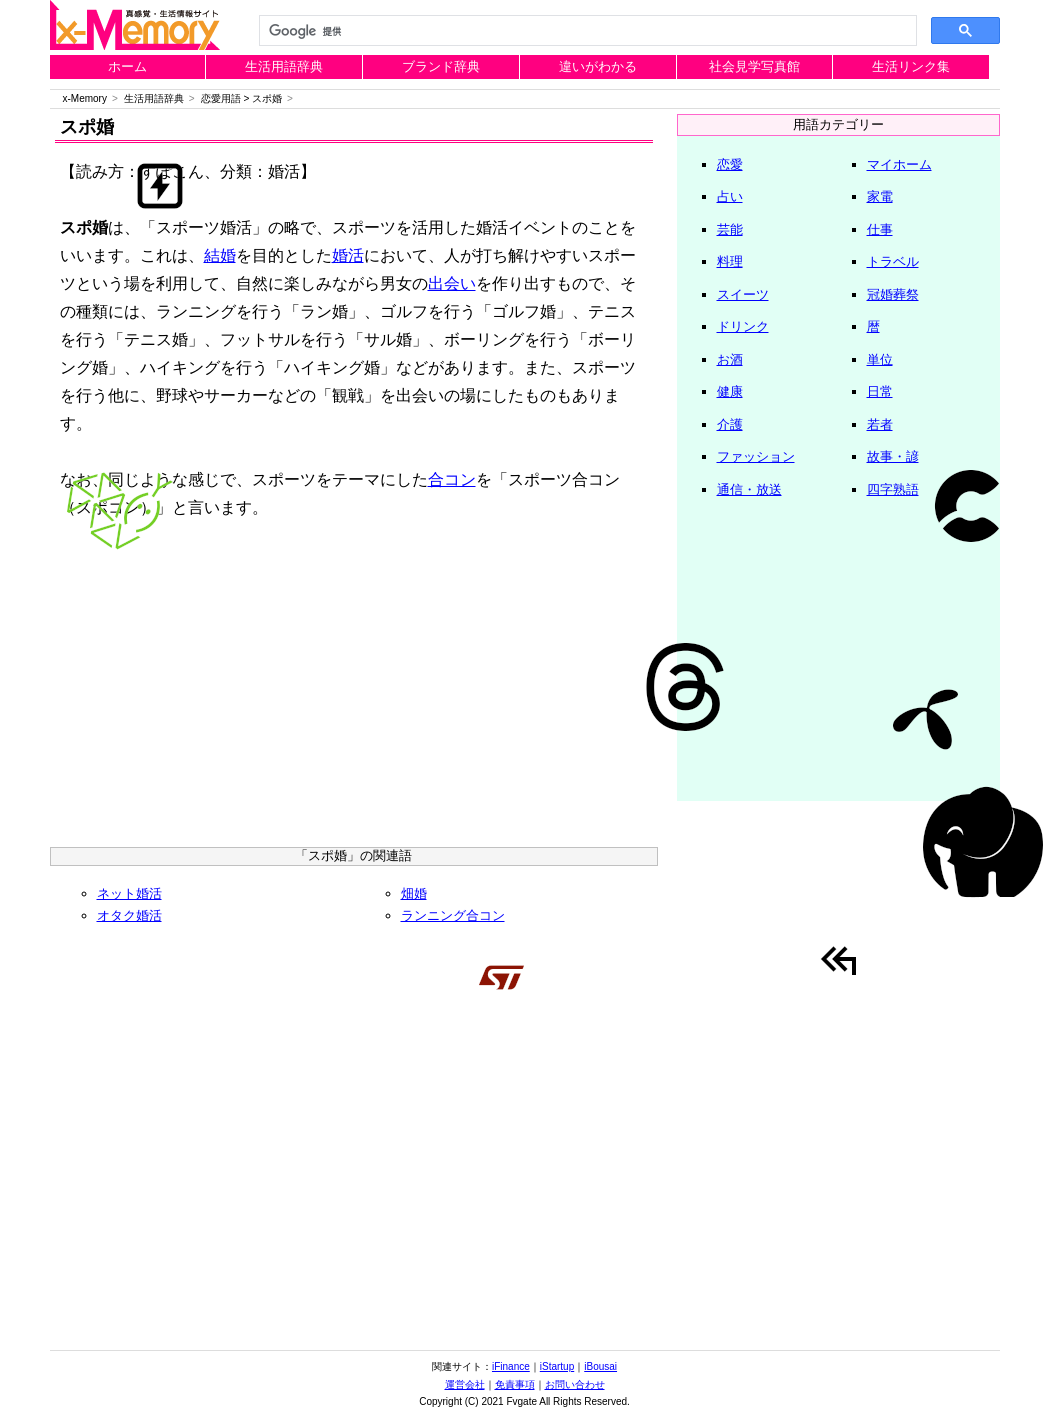 The height and width of the screenshot is (1411, 1049). What do you see at coordinates (685, 687) in the screenshot?
I see `open the Threads app` at bounding box center [685, 687].